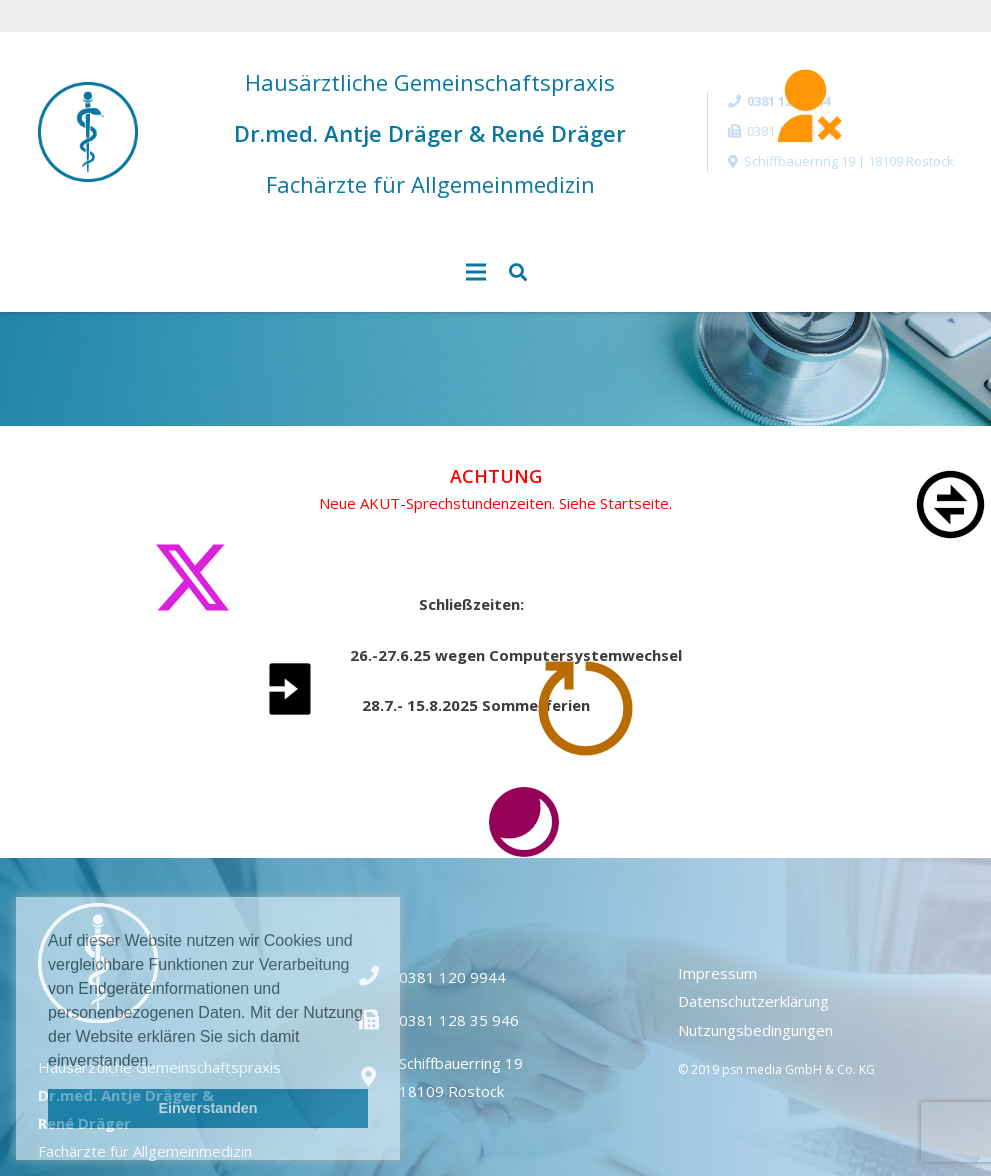  I want to click on share to X (formerly Twitter), so click(192, 577).